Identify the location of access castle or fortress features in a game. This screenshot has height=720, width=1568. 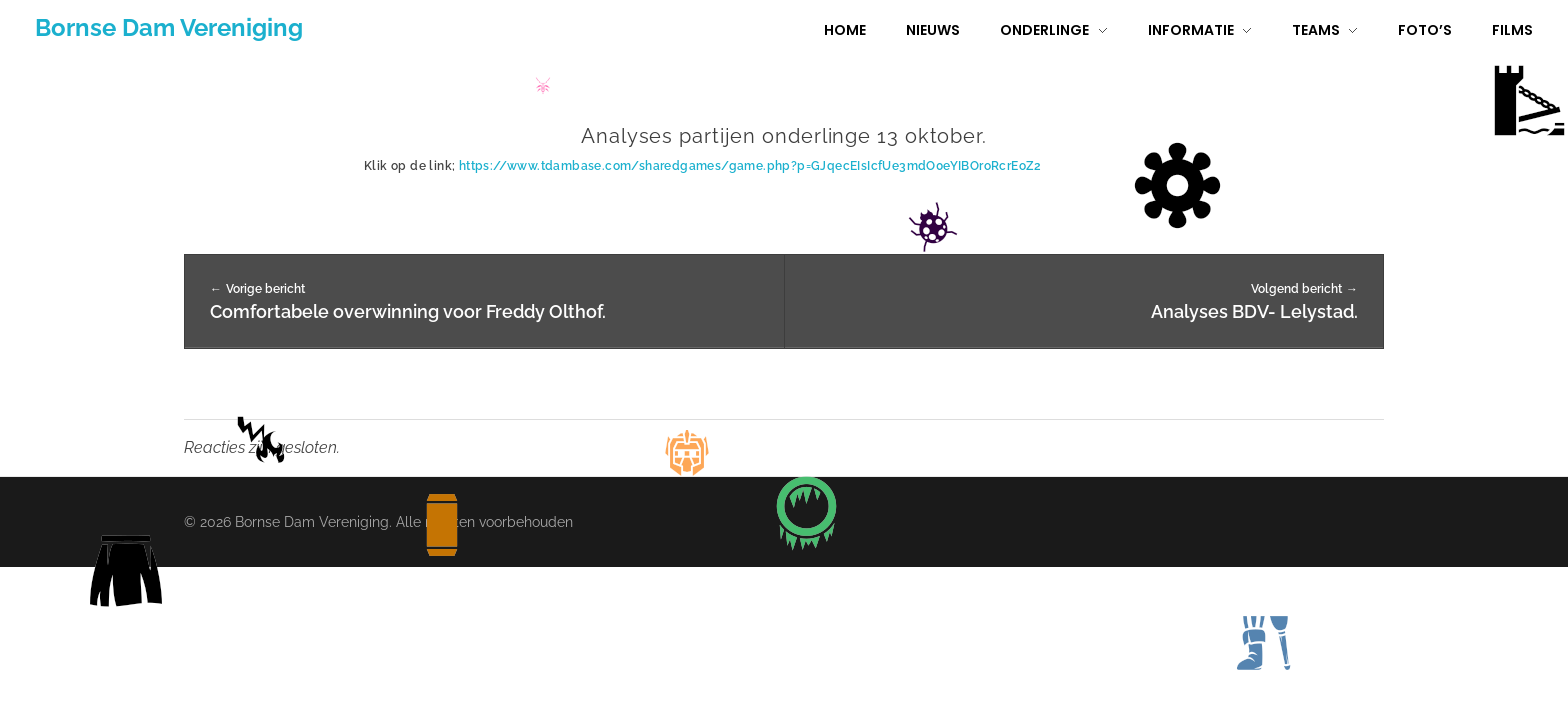
(1529, 100).